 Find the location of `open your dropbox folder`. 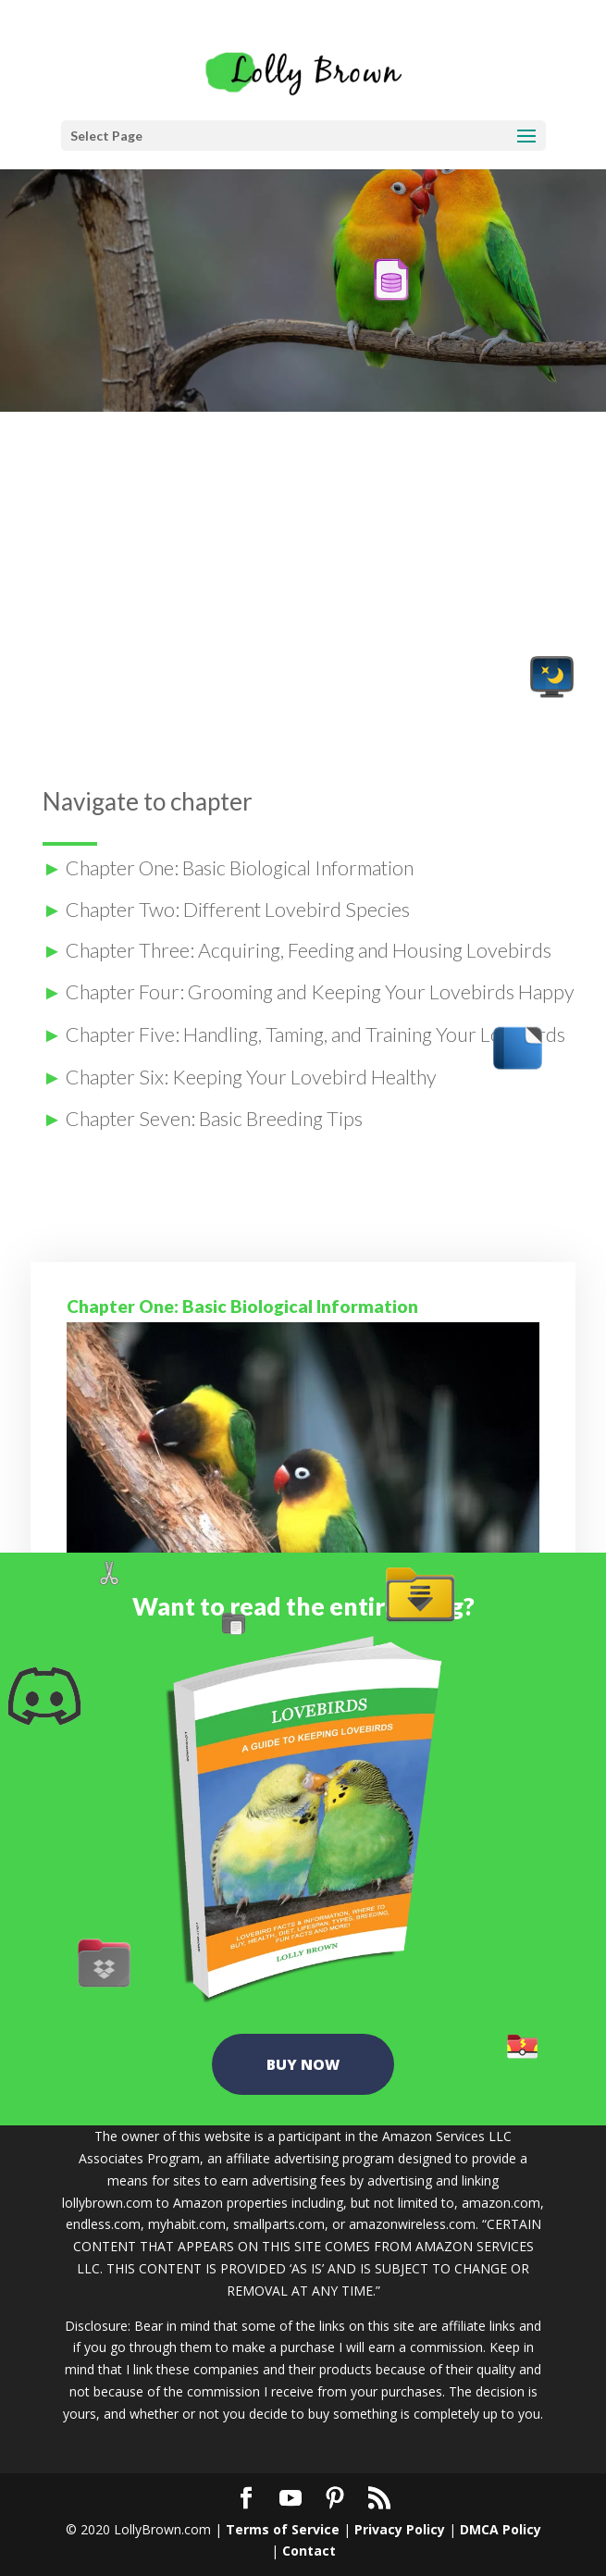

open your dropbox folder is located at coordinates (104, 1963).